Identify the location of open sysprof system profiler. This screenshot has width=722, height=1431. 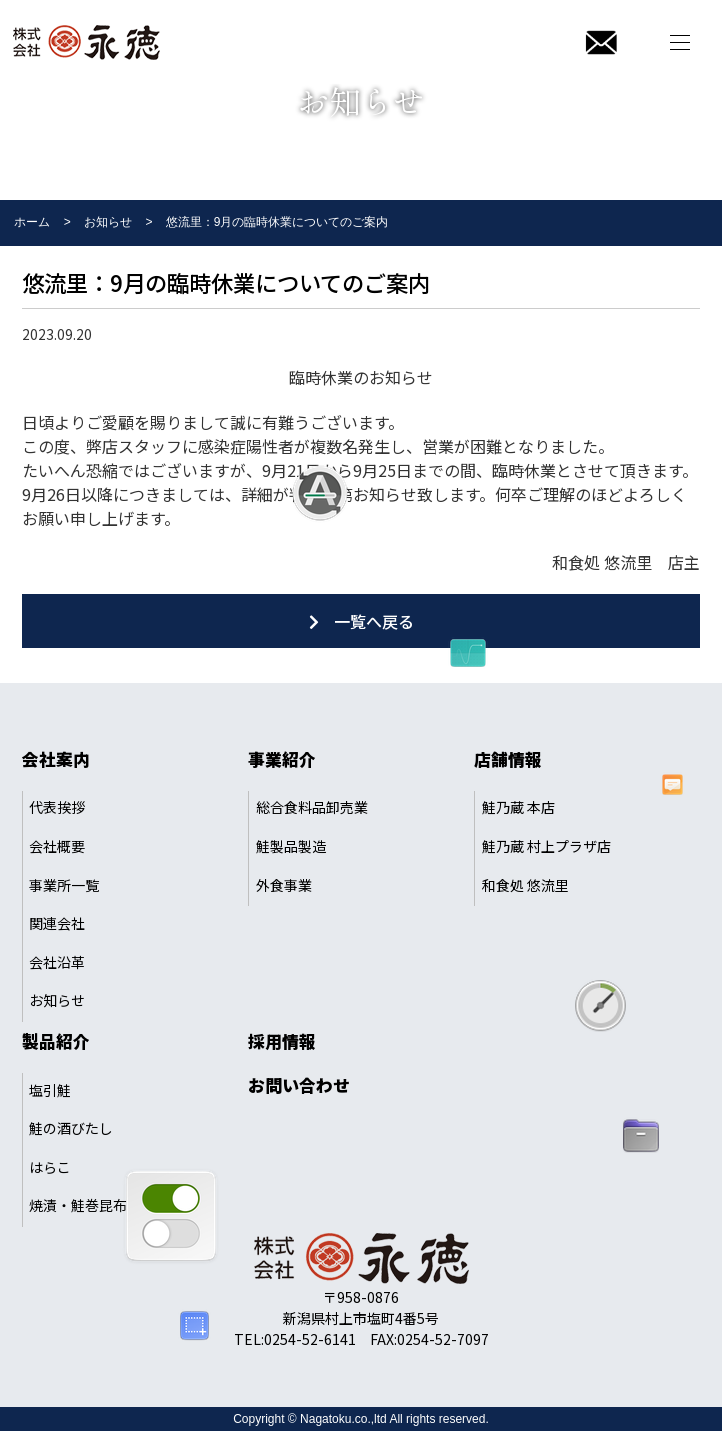
(600, 1005).